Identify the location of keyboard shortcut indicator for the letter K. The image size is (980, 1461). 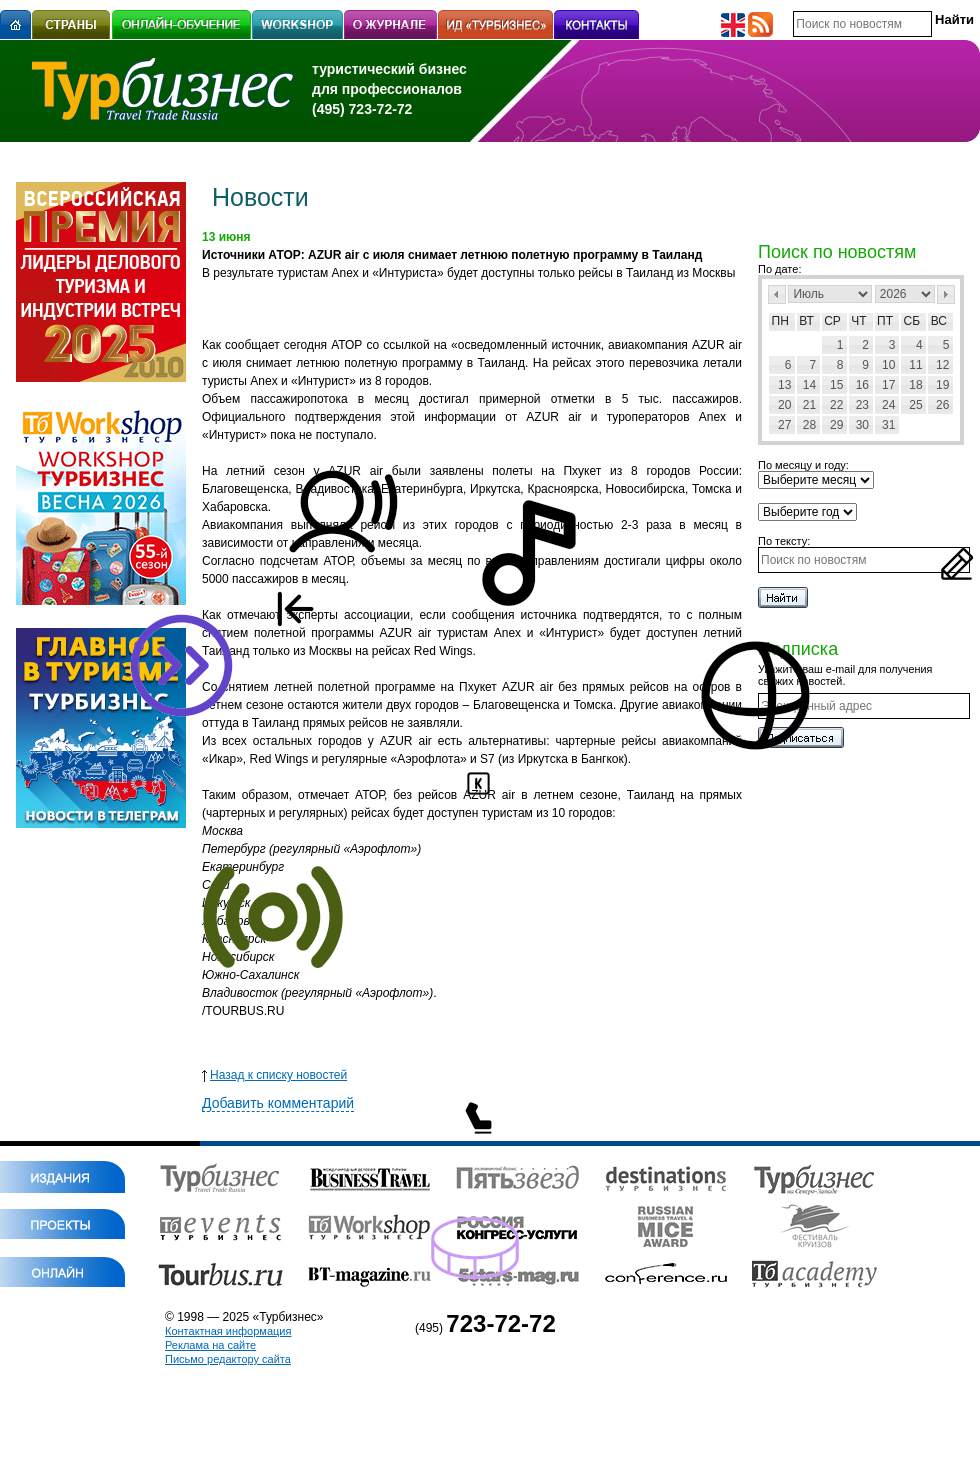
(478, 783).